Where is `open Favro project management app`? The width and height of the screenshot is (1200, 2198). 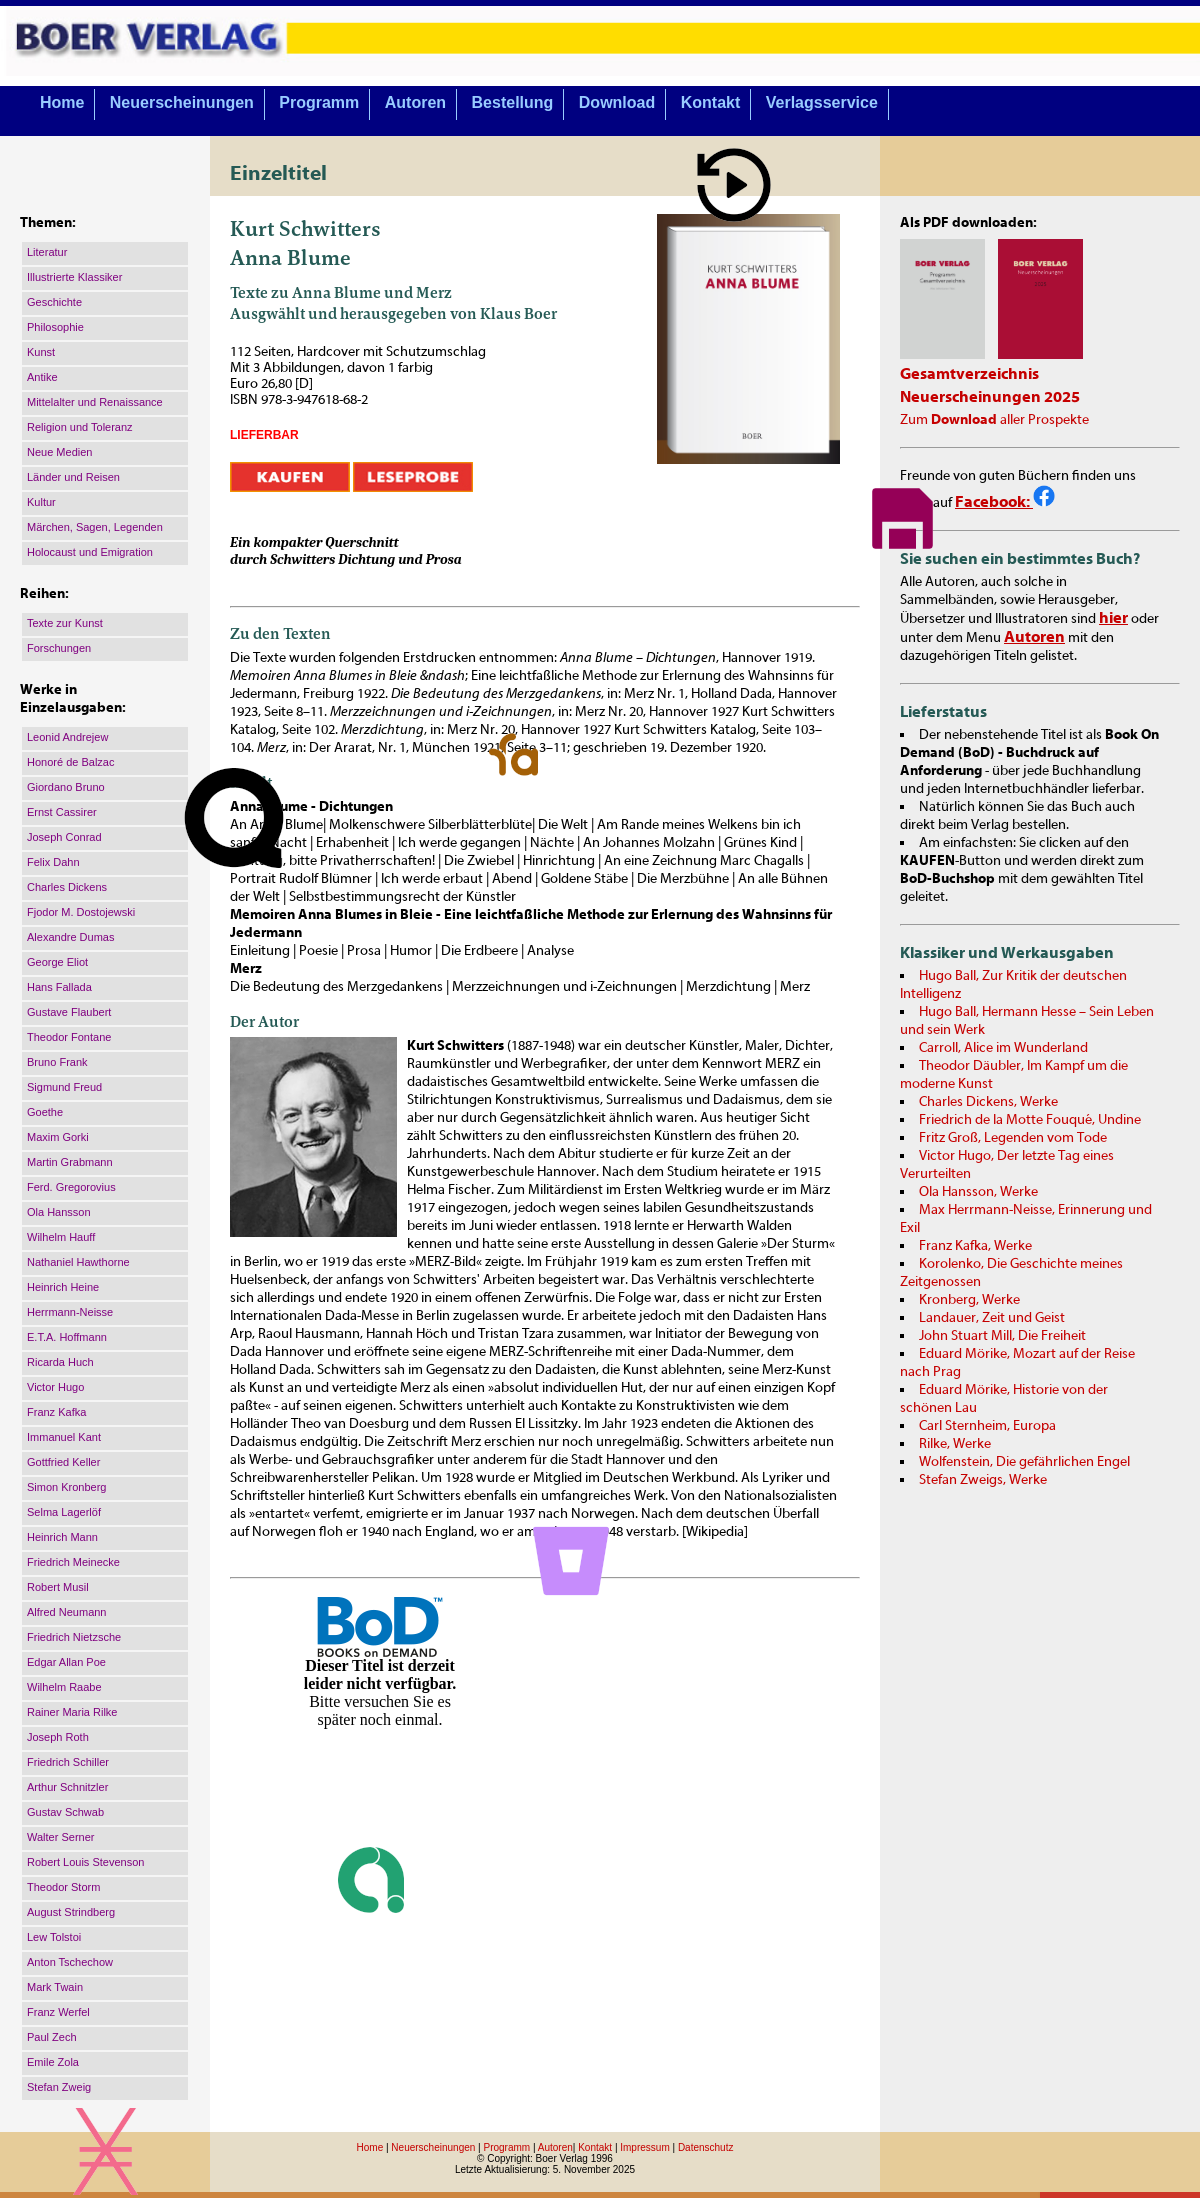 open Favro project management app is located at coordinates (513, 754).